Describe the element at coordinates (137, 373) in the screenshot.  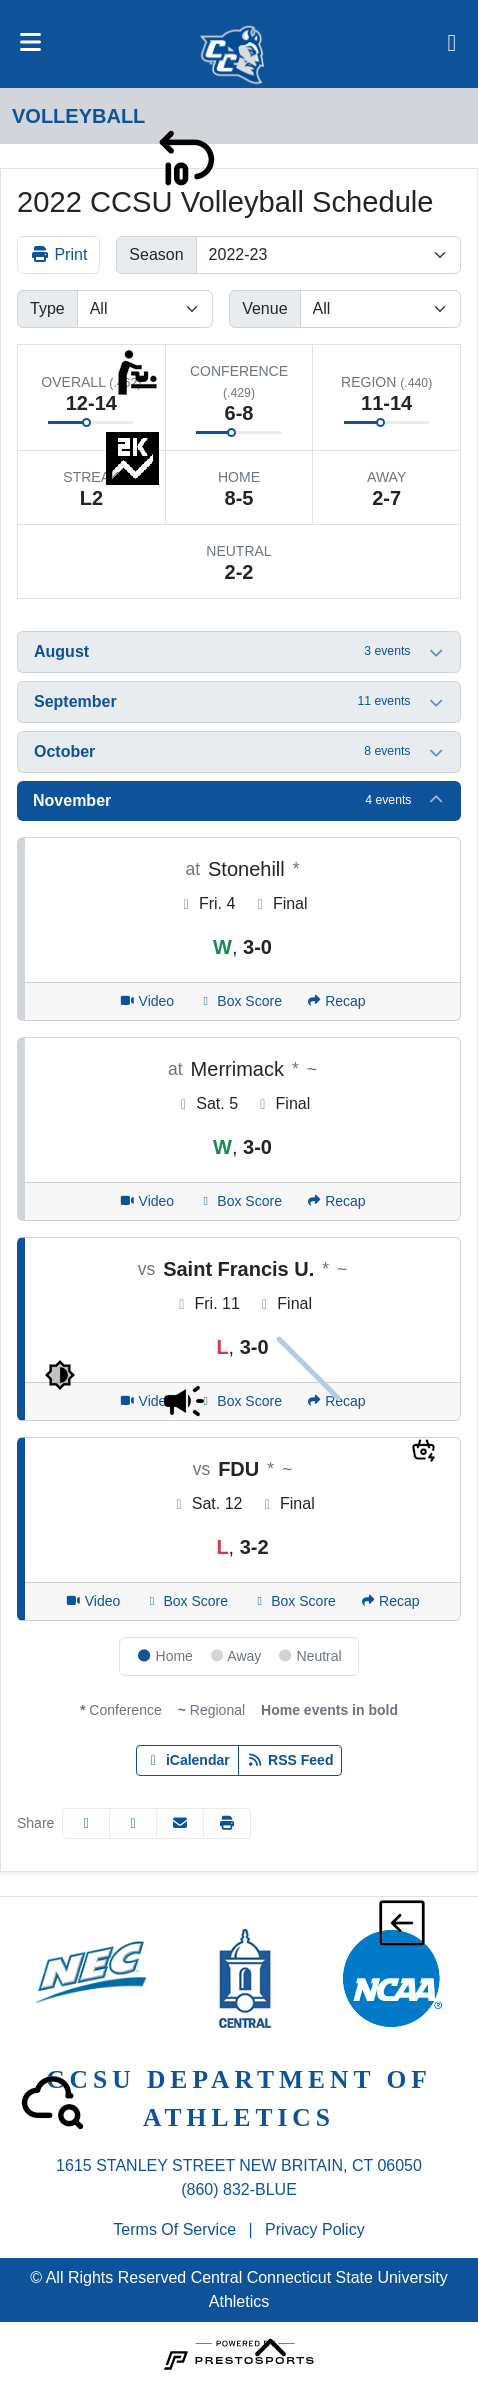
I see `indicates baby changing station nearby` at that location.